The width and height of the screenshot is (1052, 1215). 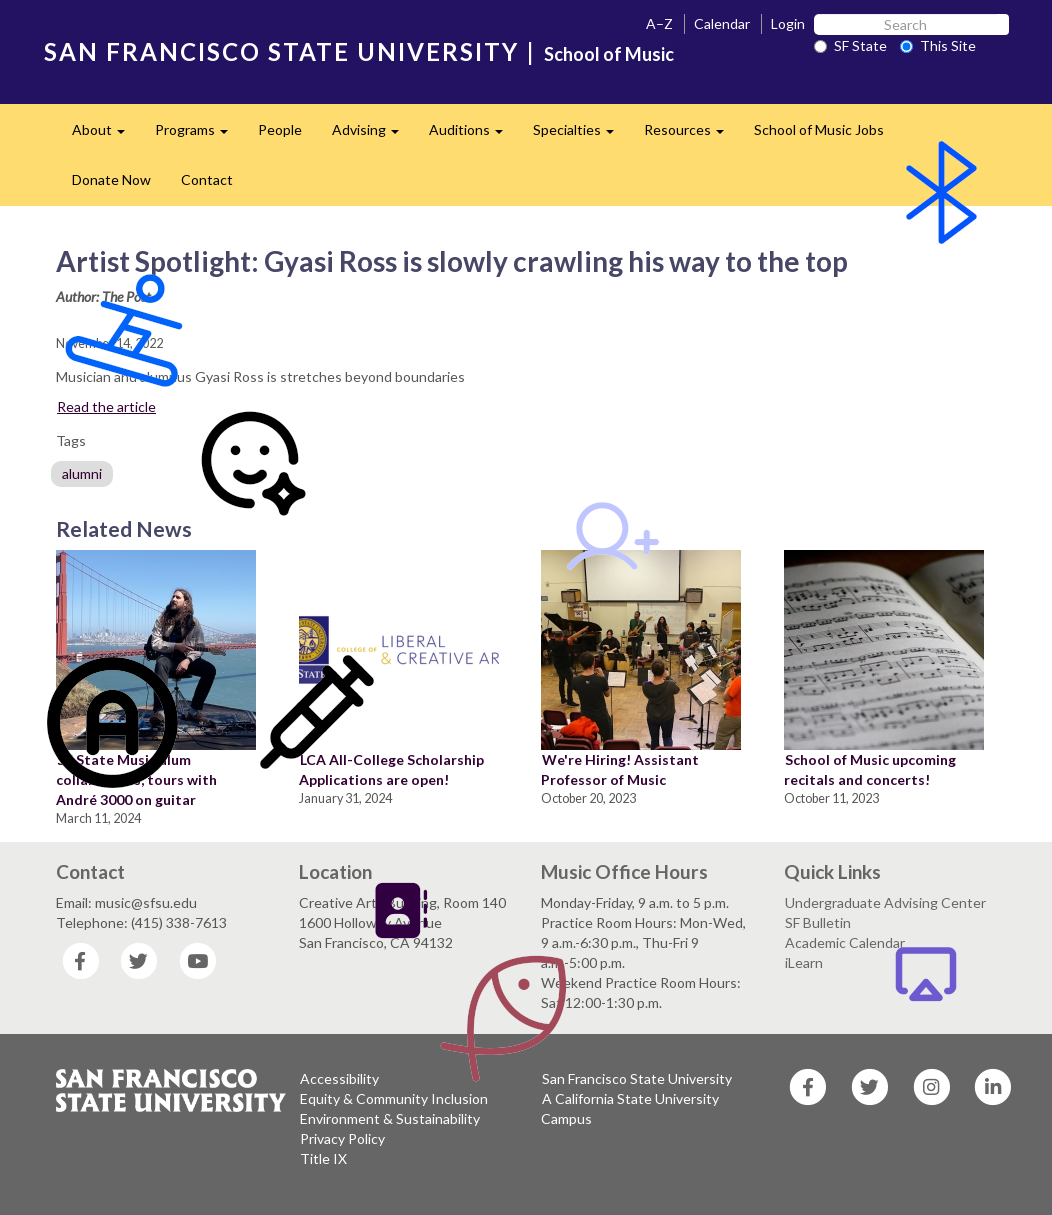 What do you see at coordinates (926, 973) in the screenshot?
I see `stream content to an external display` at bounding box center [926, 973].